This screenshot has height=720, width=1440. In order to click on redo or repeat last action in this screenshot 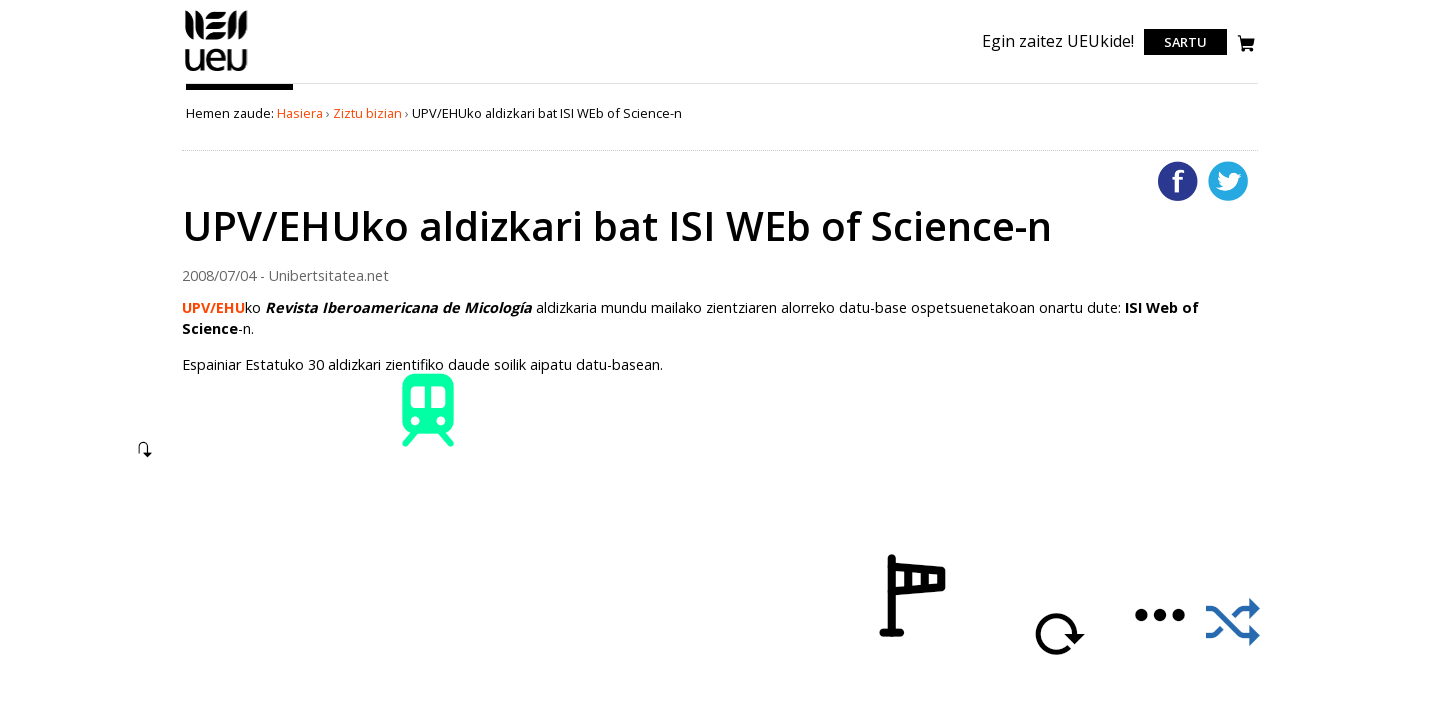, I will do `click(144, 449)`.